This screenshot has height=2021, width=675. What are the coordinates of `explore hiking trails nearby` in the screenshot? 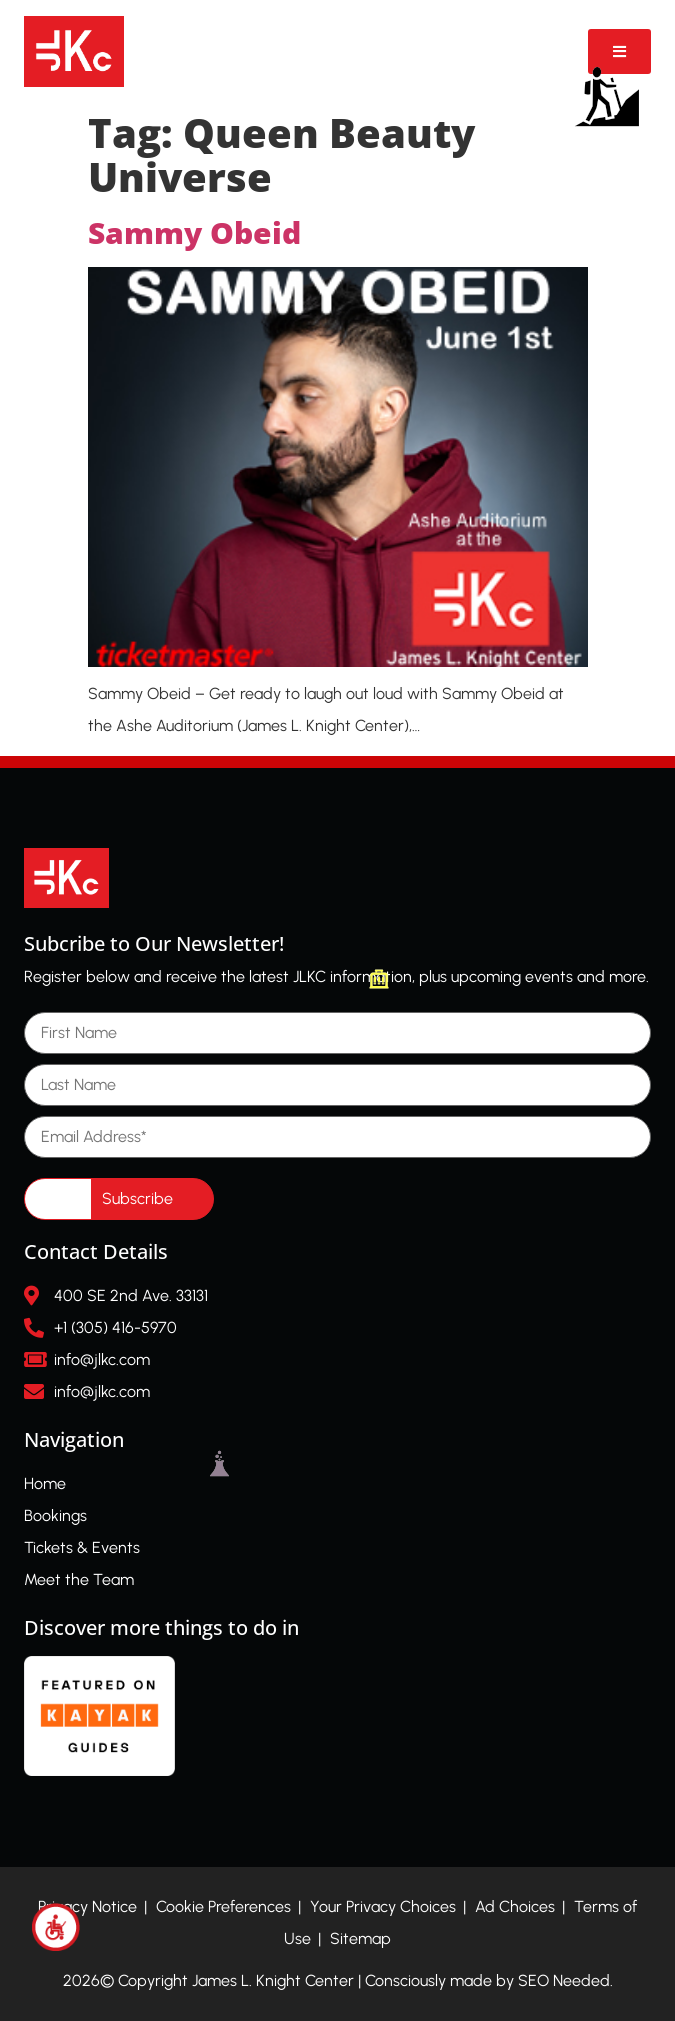 It's located at (607, 94).